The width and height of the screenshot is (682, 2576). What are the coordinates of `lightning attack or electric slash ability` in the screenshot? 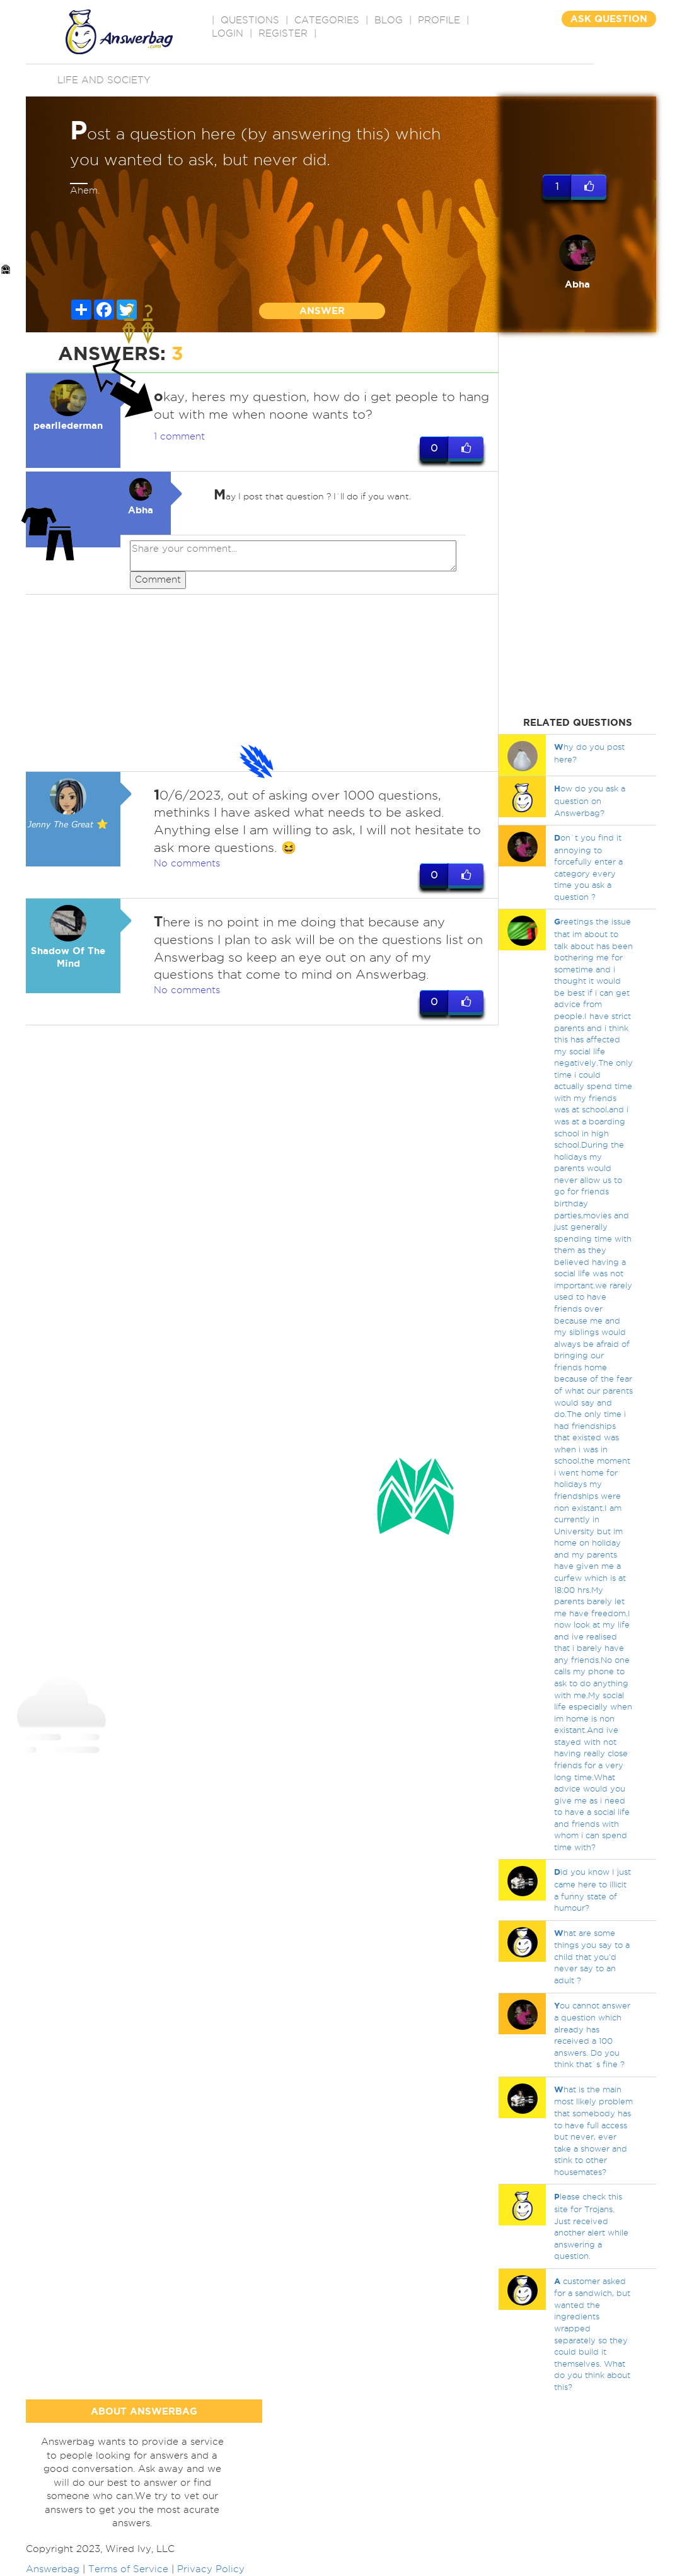 It's located at (257, 761).